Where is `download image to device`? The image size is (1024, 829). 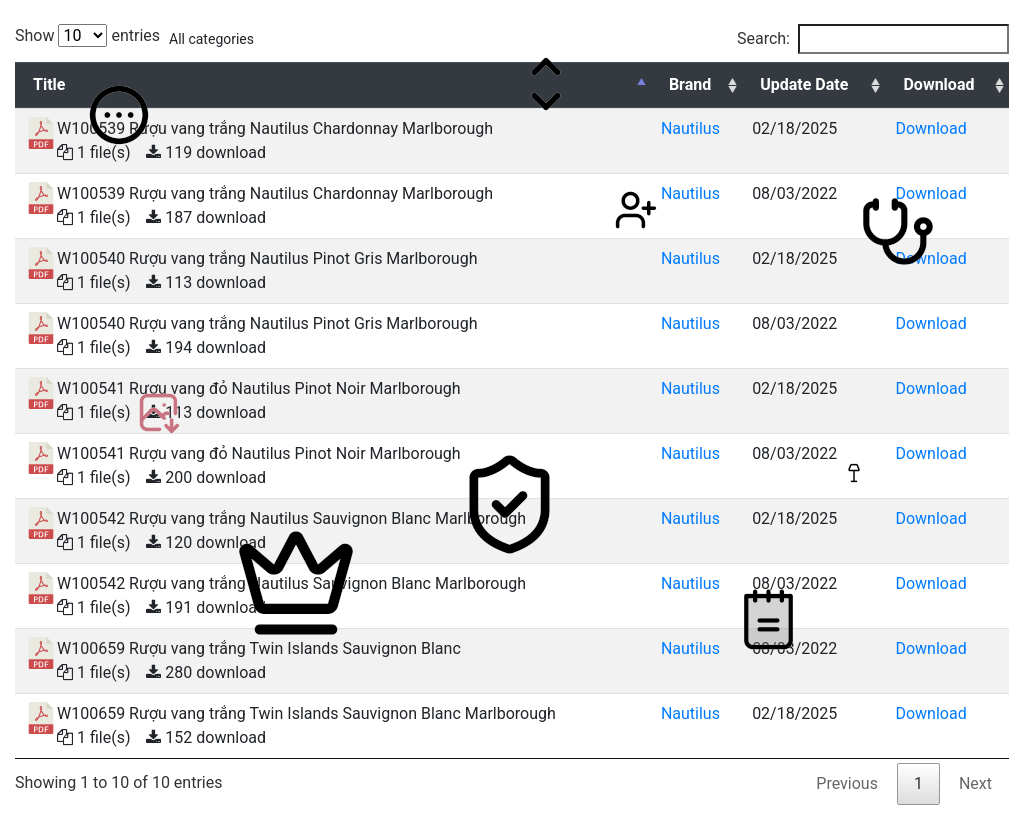 download image to device is located at coordinates (158, 412).